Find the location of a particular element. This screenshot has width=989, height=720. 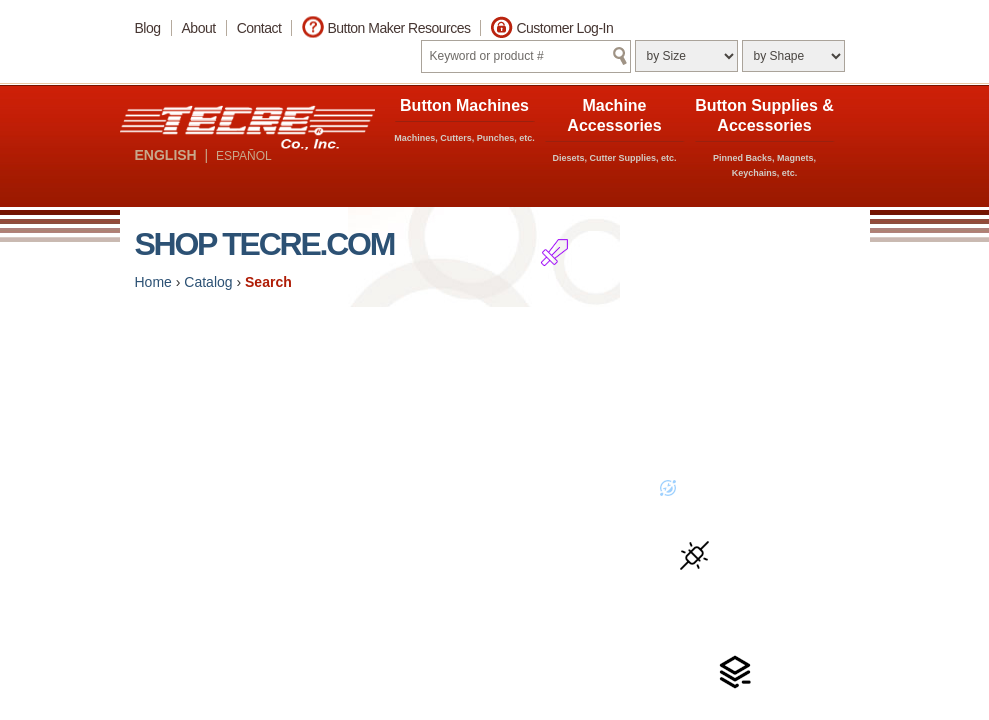

react with laughing emoji is located at coordinates (668, 488).